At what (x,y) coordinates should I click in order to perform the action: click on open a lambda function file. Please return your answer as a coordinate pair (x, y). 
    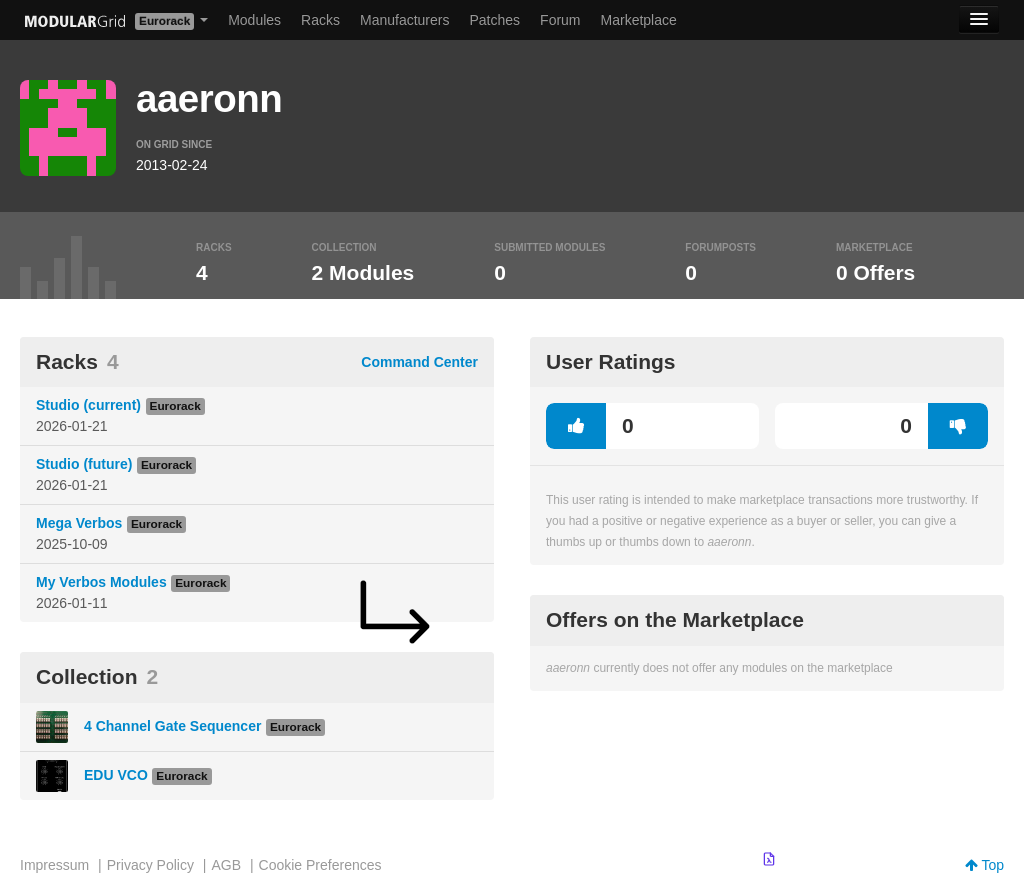
    Looking at the image, I should click on (769, 859).